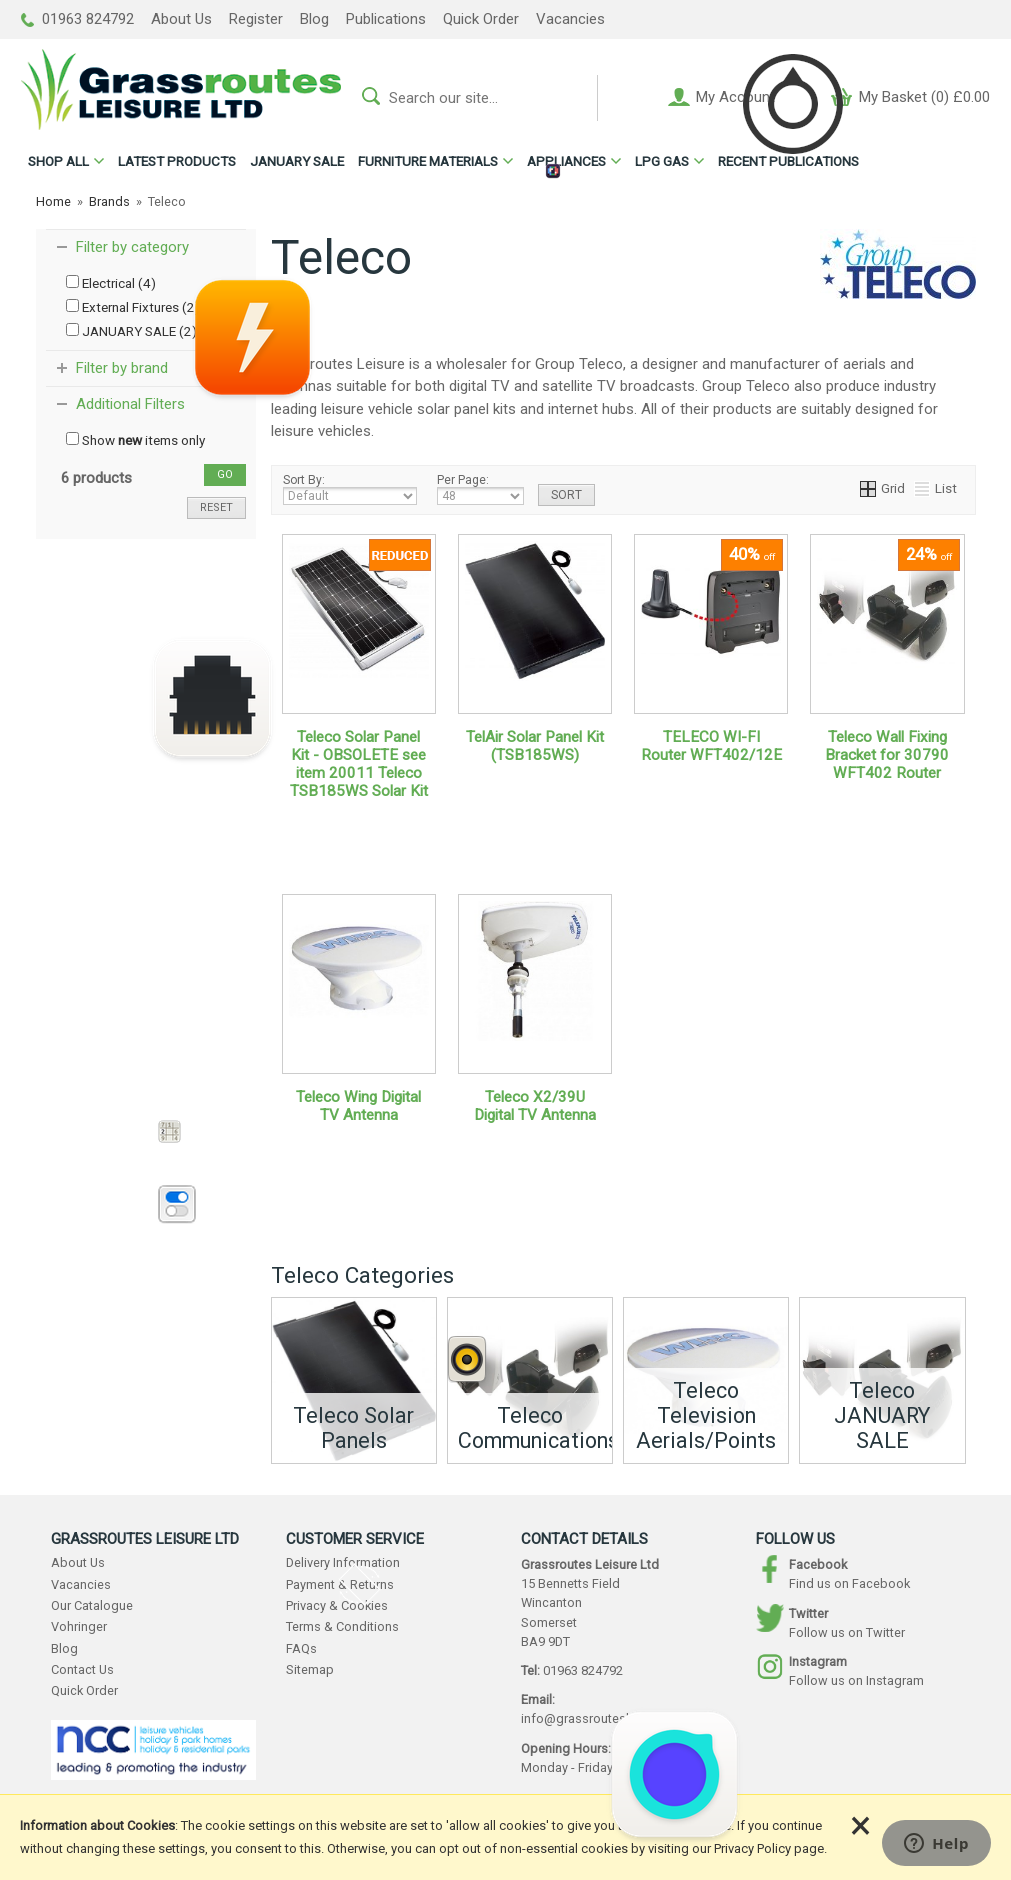 The height and width of the screenshot is (1880, 1011). I want to click on open mercury browser app, so click(674, 1774).